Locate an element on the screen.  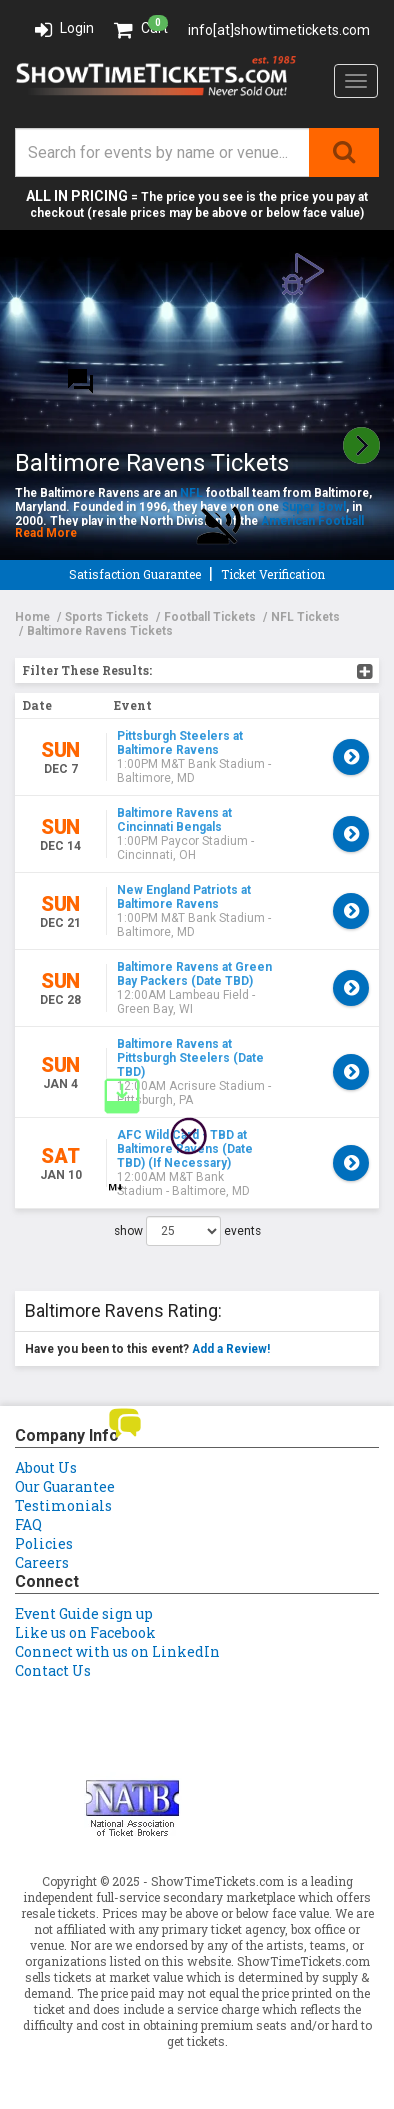
dock panel to bottom of editor is located at coordinates (122, 1096).